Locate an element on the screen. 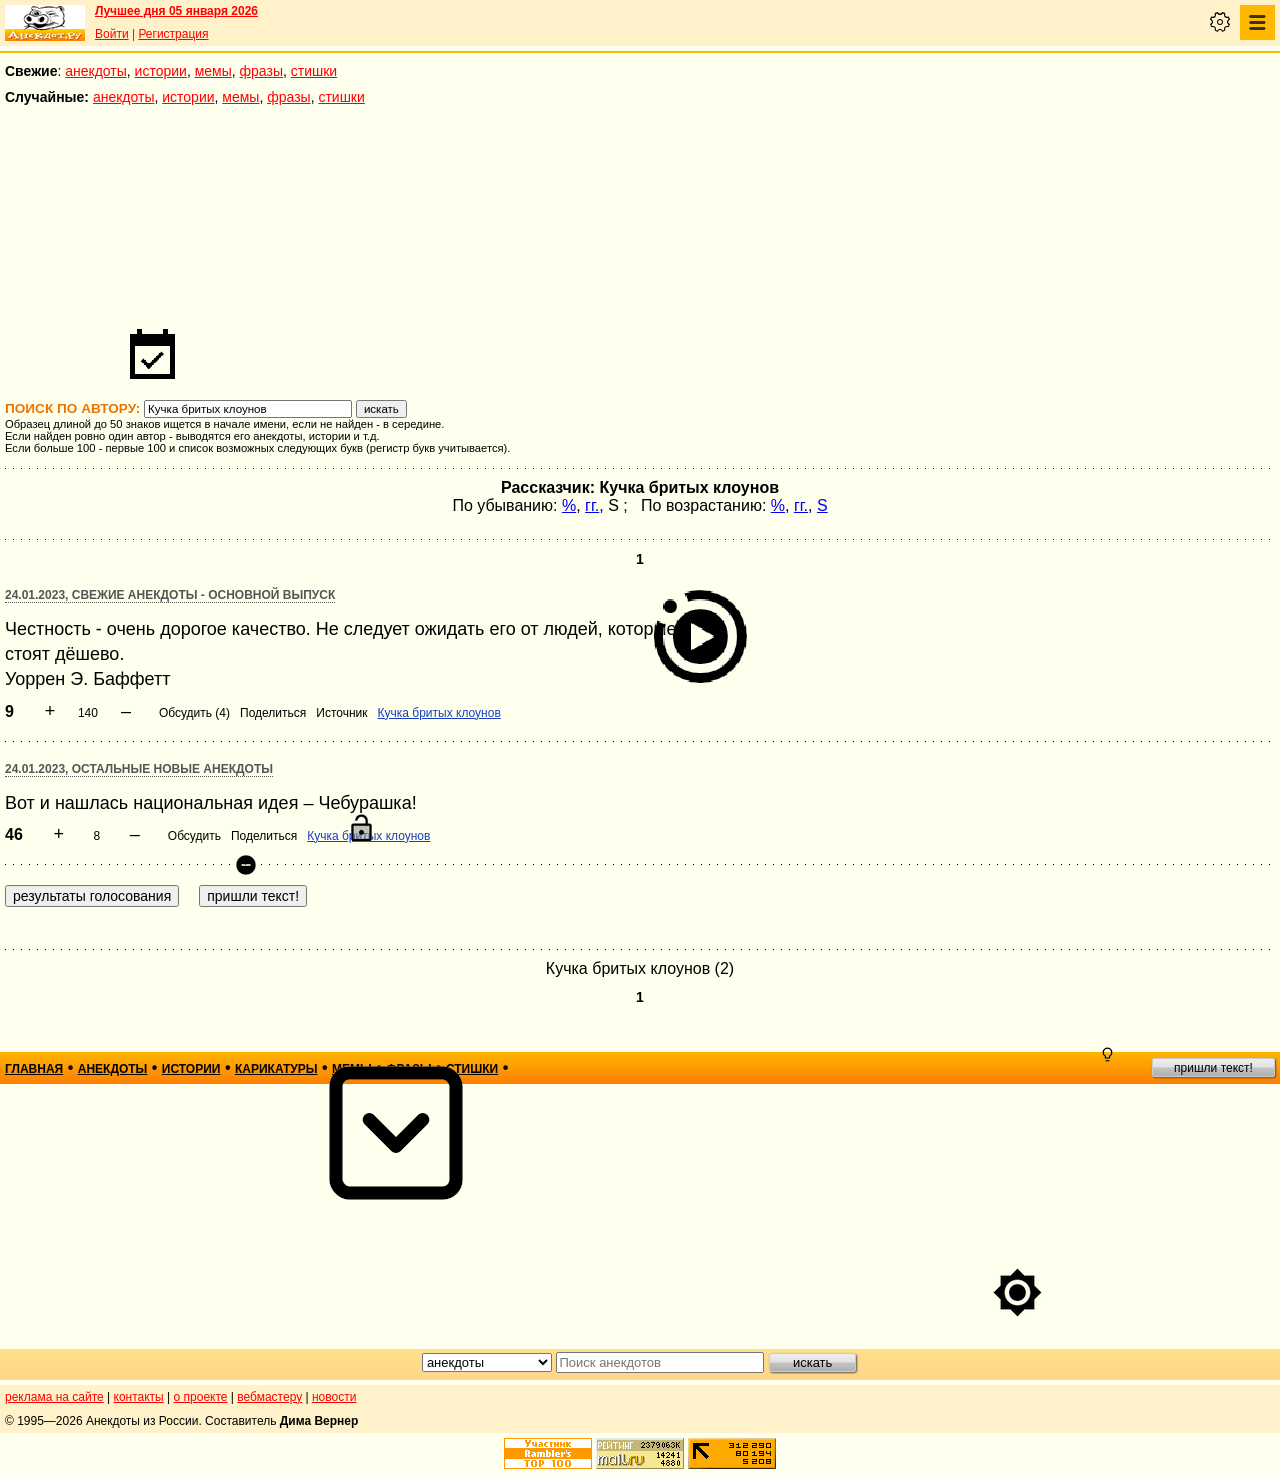 The height and width of the screenshot is (1473, 1280). enable motion photos capture is located at coordinates (700, 636).